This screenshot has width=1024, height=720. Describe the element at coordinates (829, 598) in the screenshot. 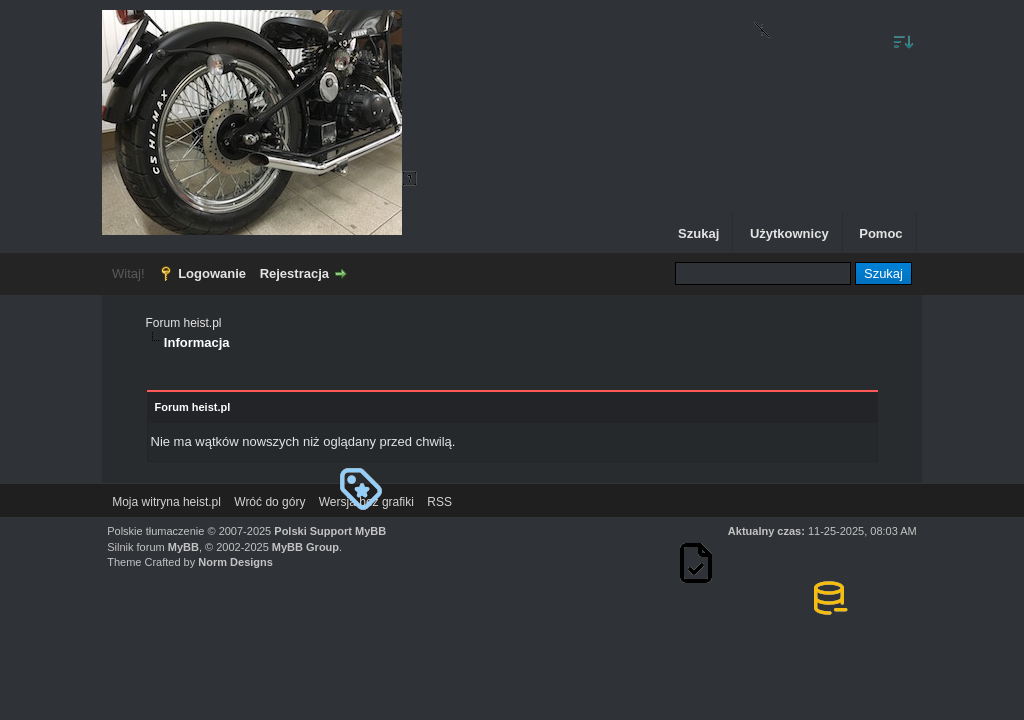

I see `remove a database or data source` at that location.